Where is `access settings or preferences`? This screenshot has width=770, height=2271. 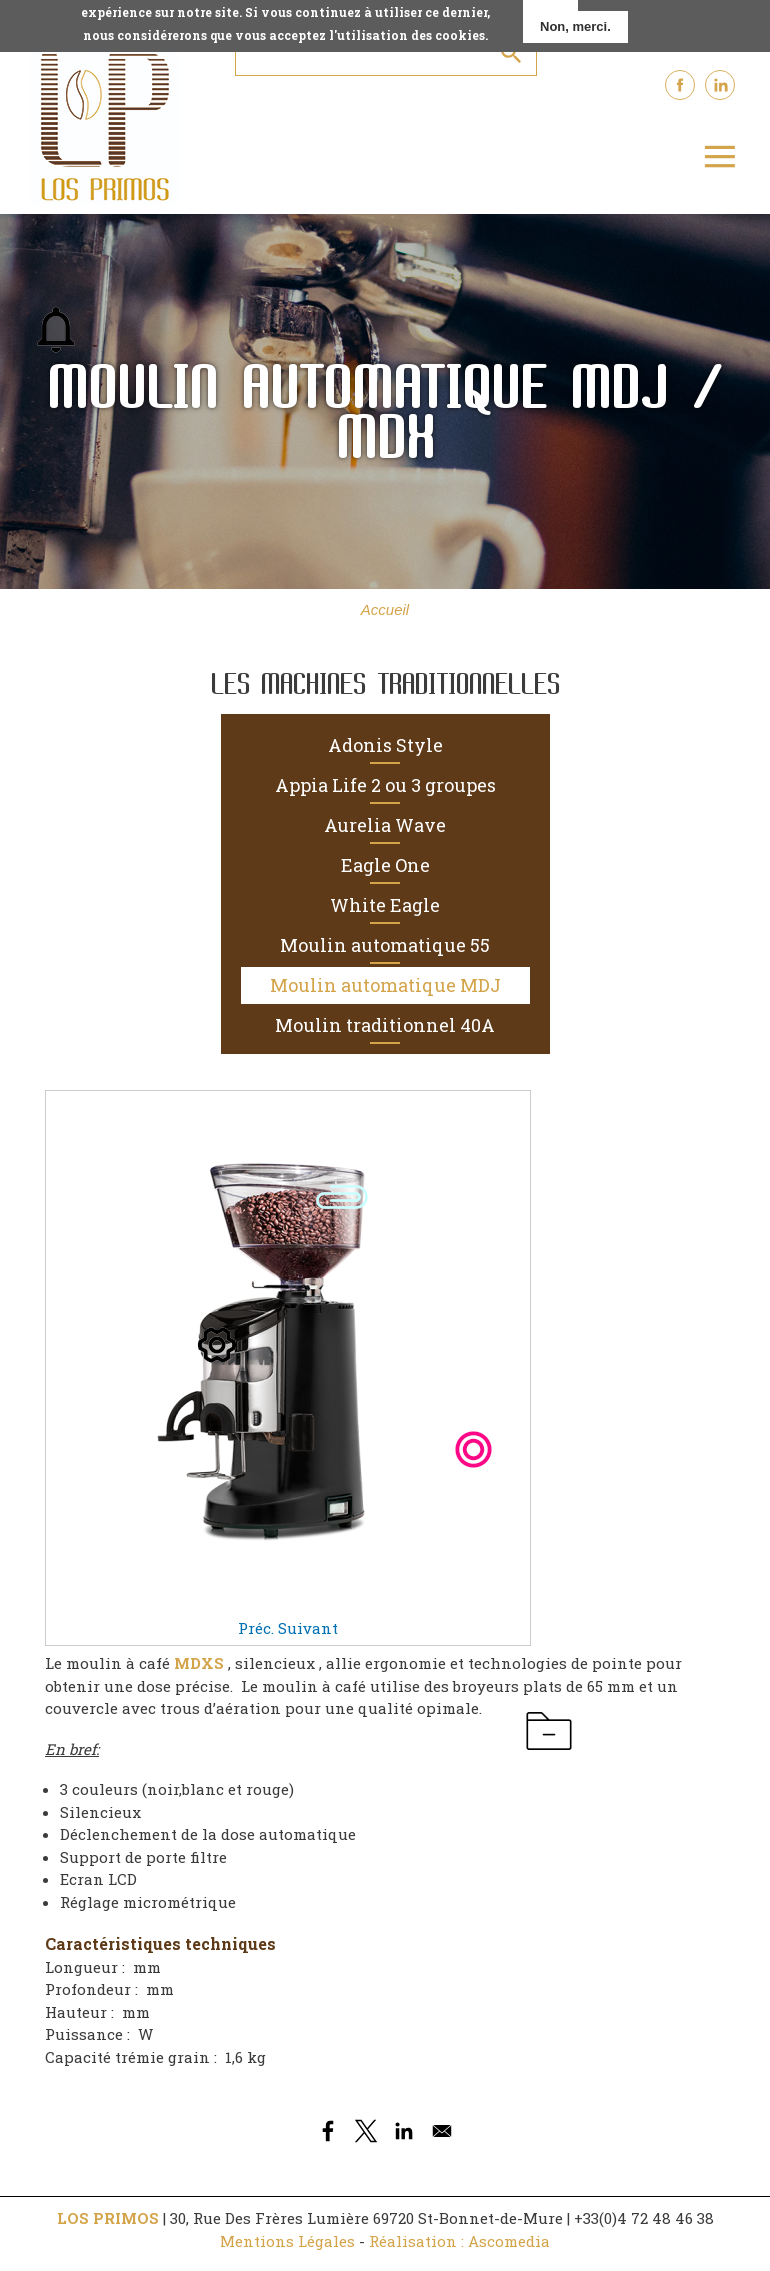
access settings or preferences is located at coordinates (217, 1345).